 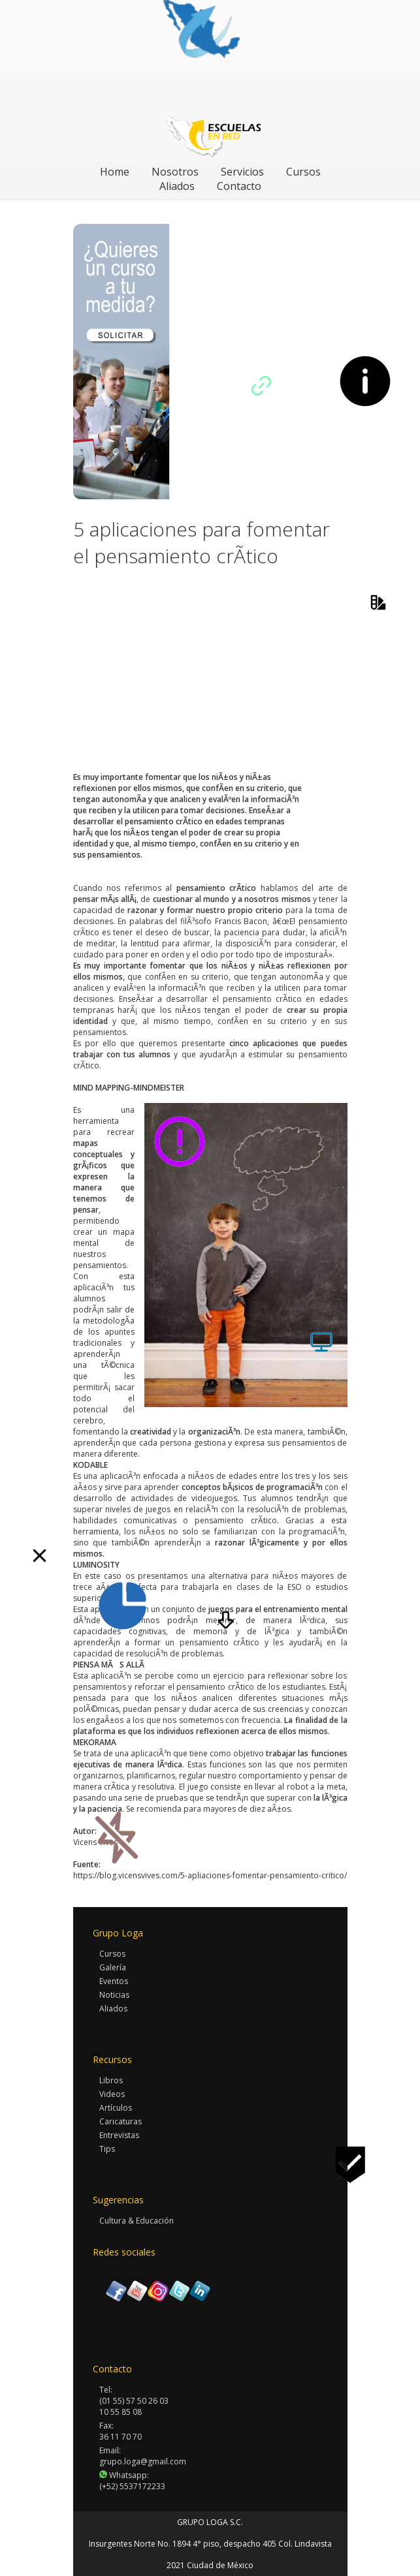 I want to click on mark location as visited, so click(x=350, y=2165).